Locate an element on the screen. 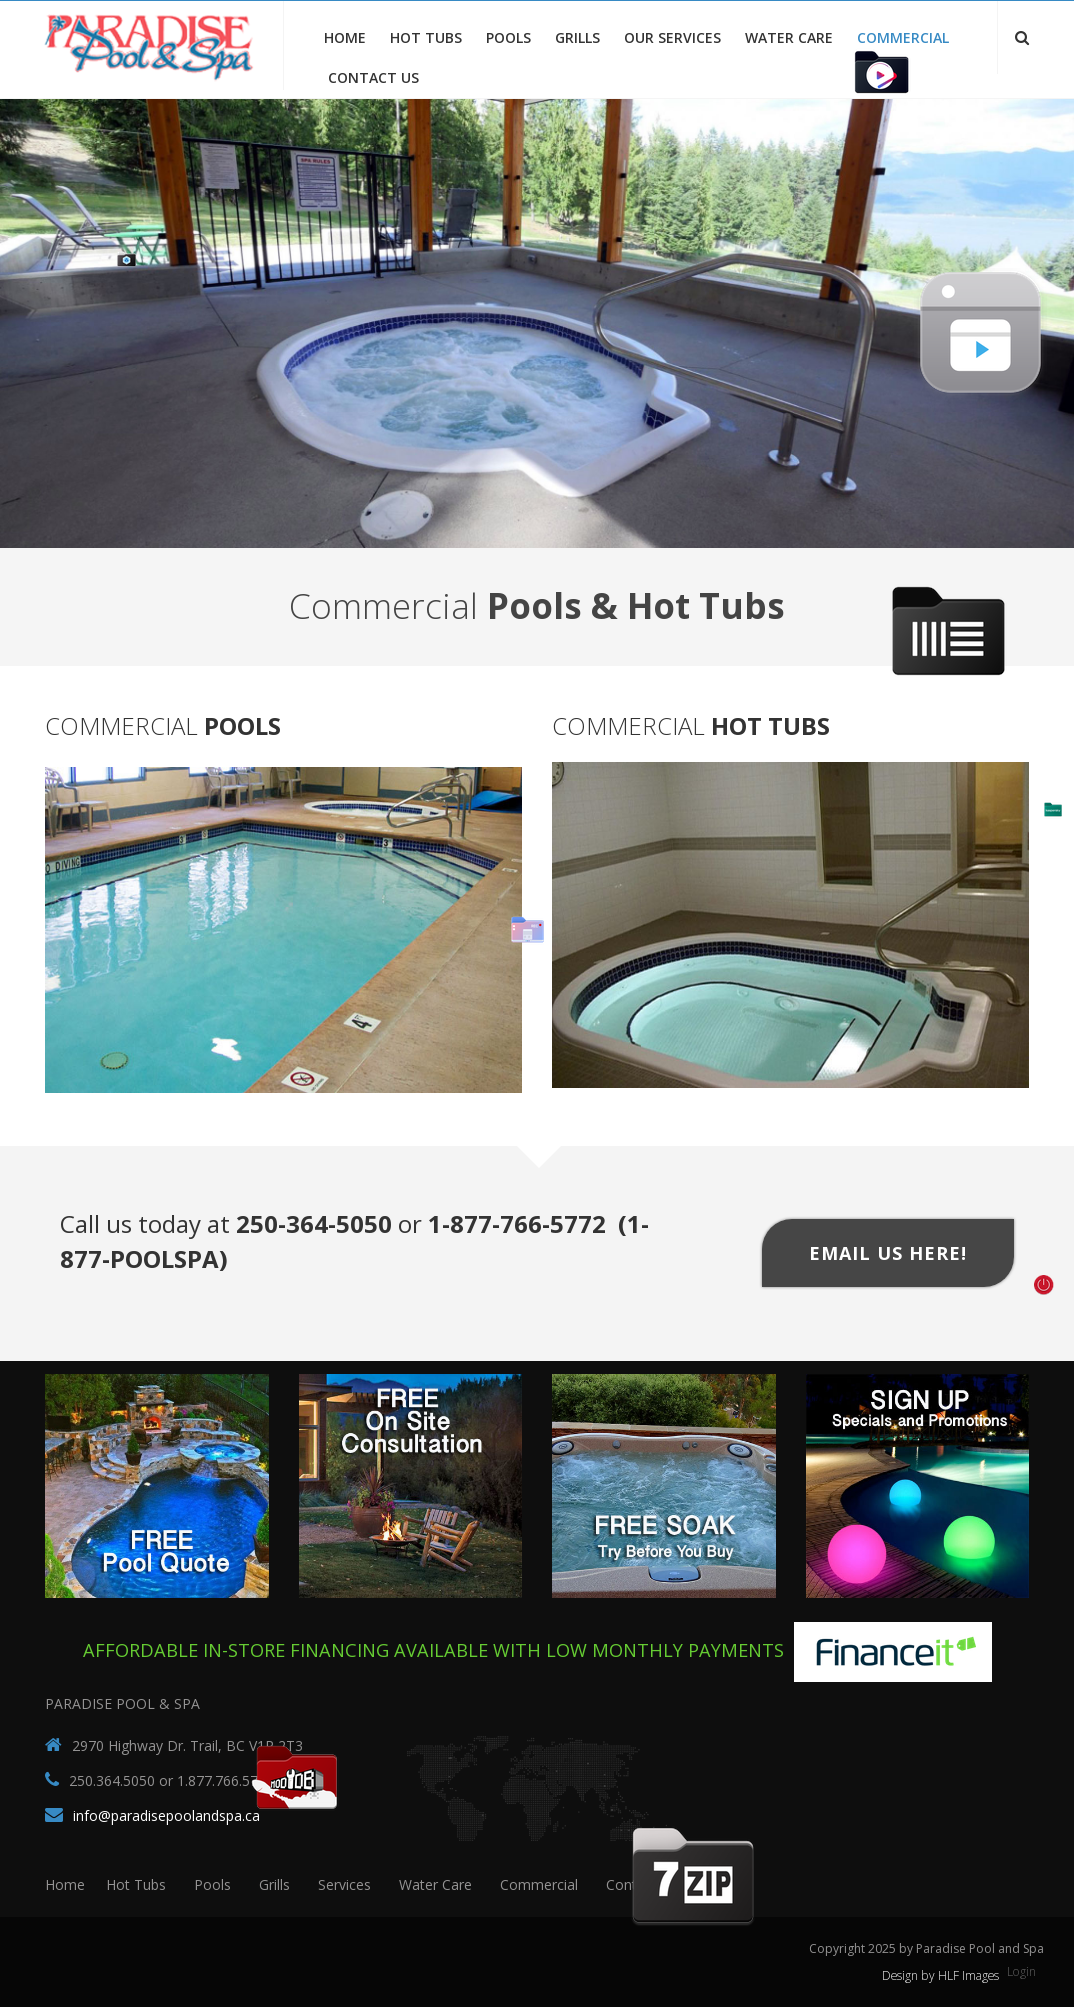 This screenshot has width=1074, height=2007. folder containing youtube music vanced app files is located at coordinates (881, 73).